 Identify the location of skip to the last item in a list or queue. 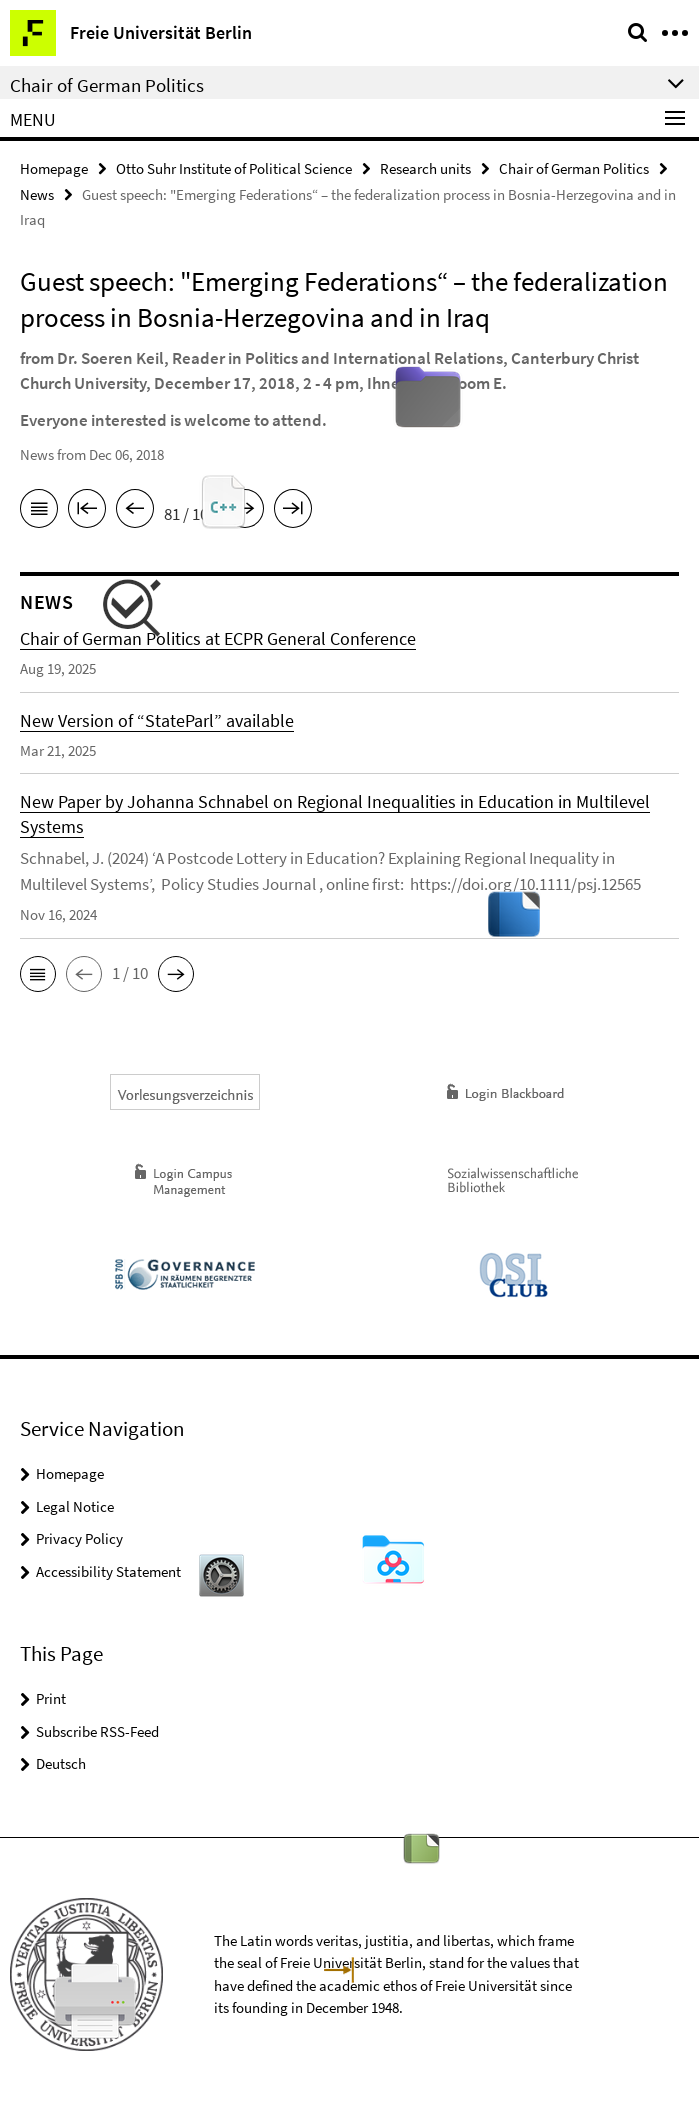
(339, 1970).